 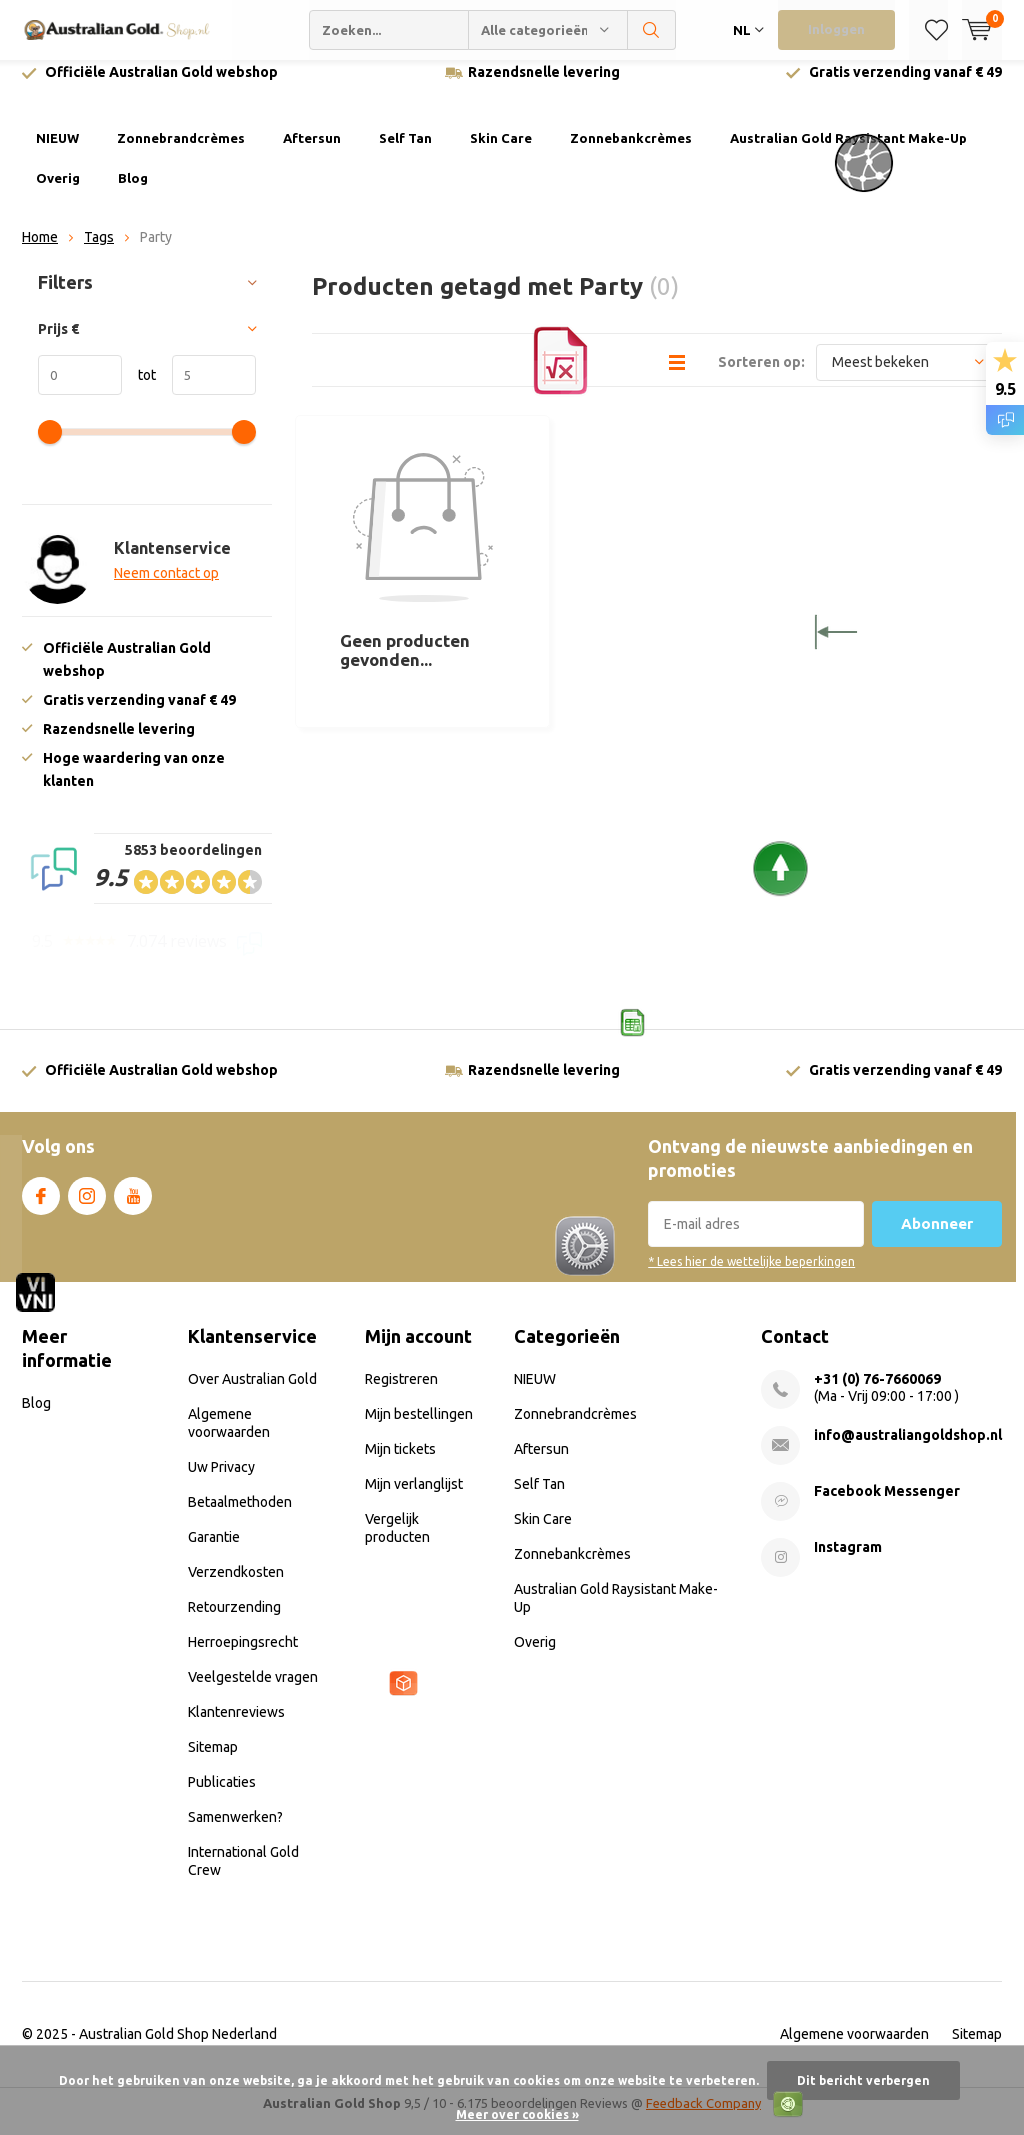 What do you see at coordinates (632, 1022) in the screenshot?
I see `a libreoffice calc spreadsheet file` at bounding box center [632, 1022].